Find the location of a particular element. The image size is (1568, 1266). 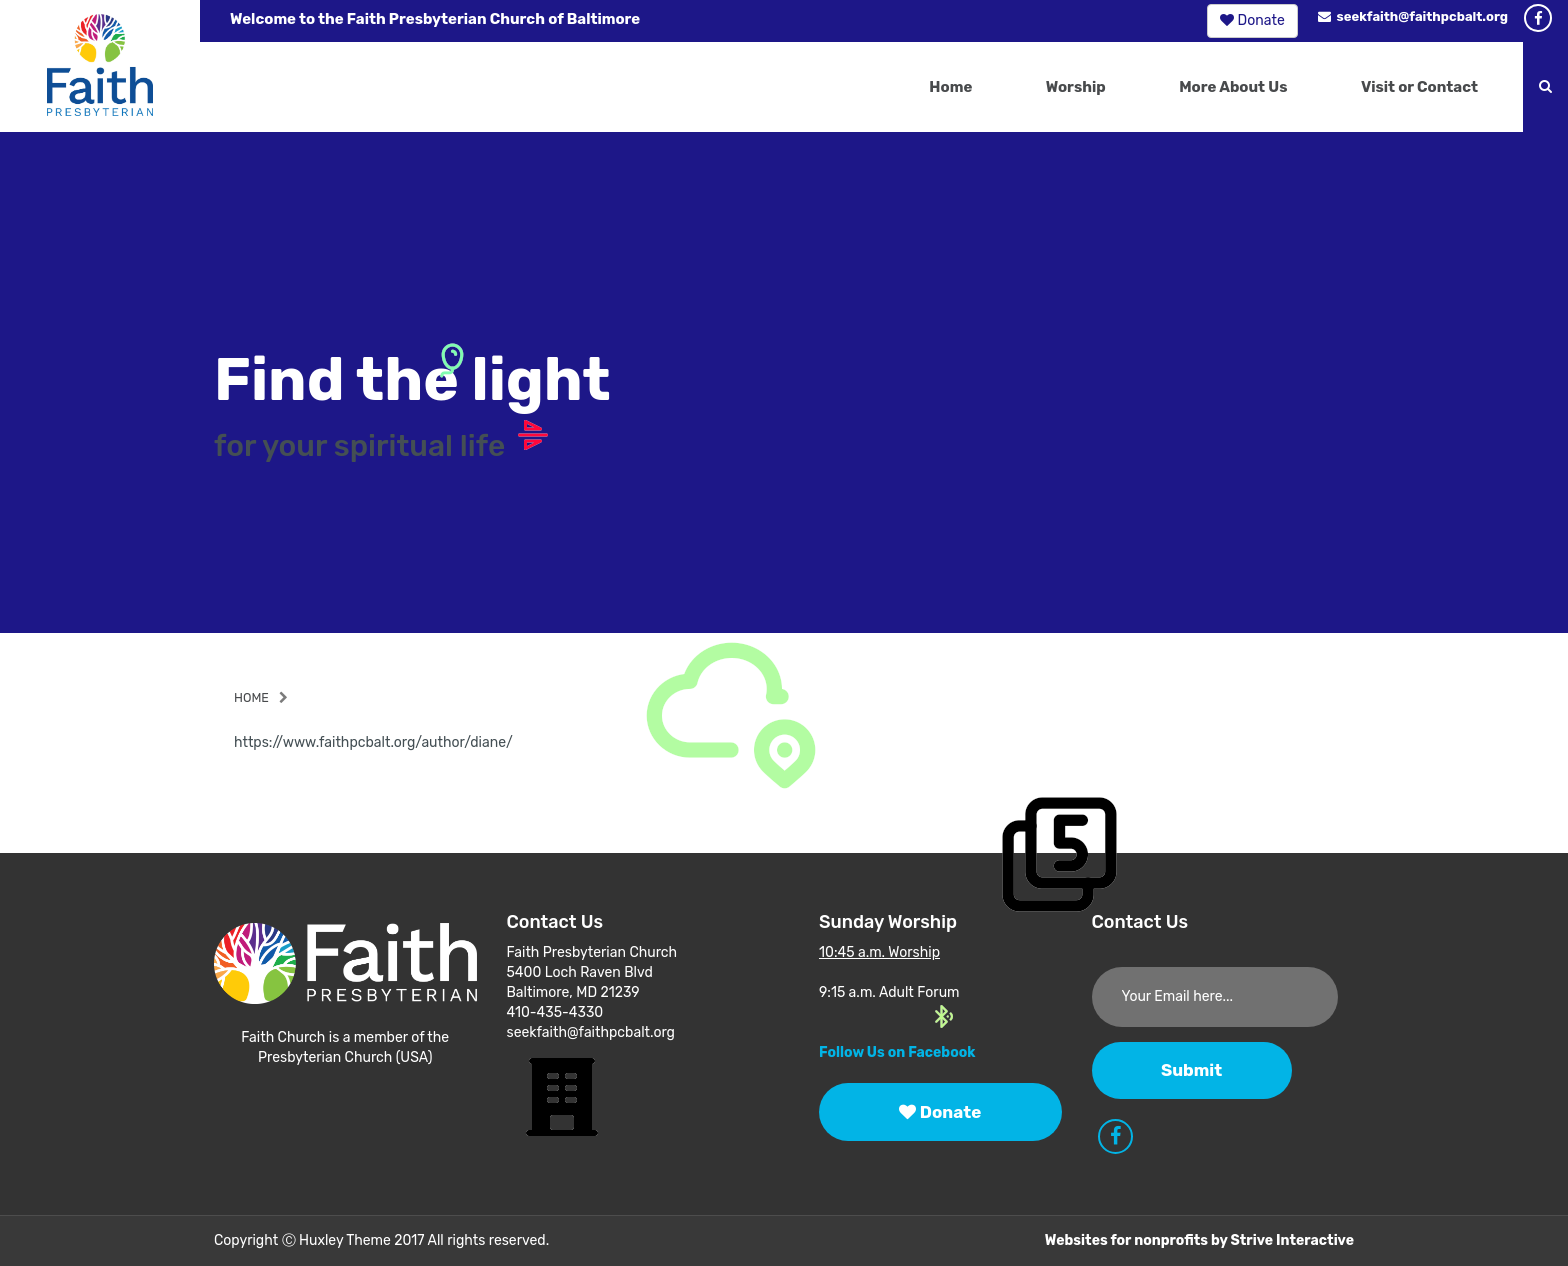

searching for nearby bluetooth devices is located at coordinates (941, 1016).